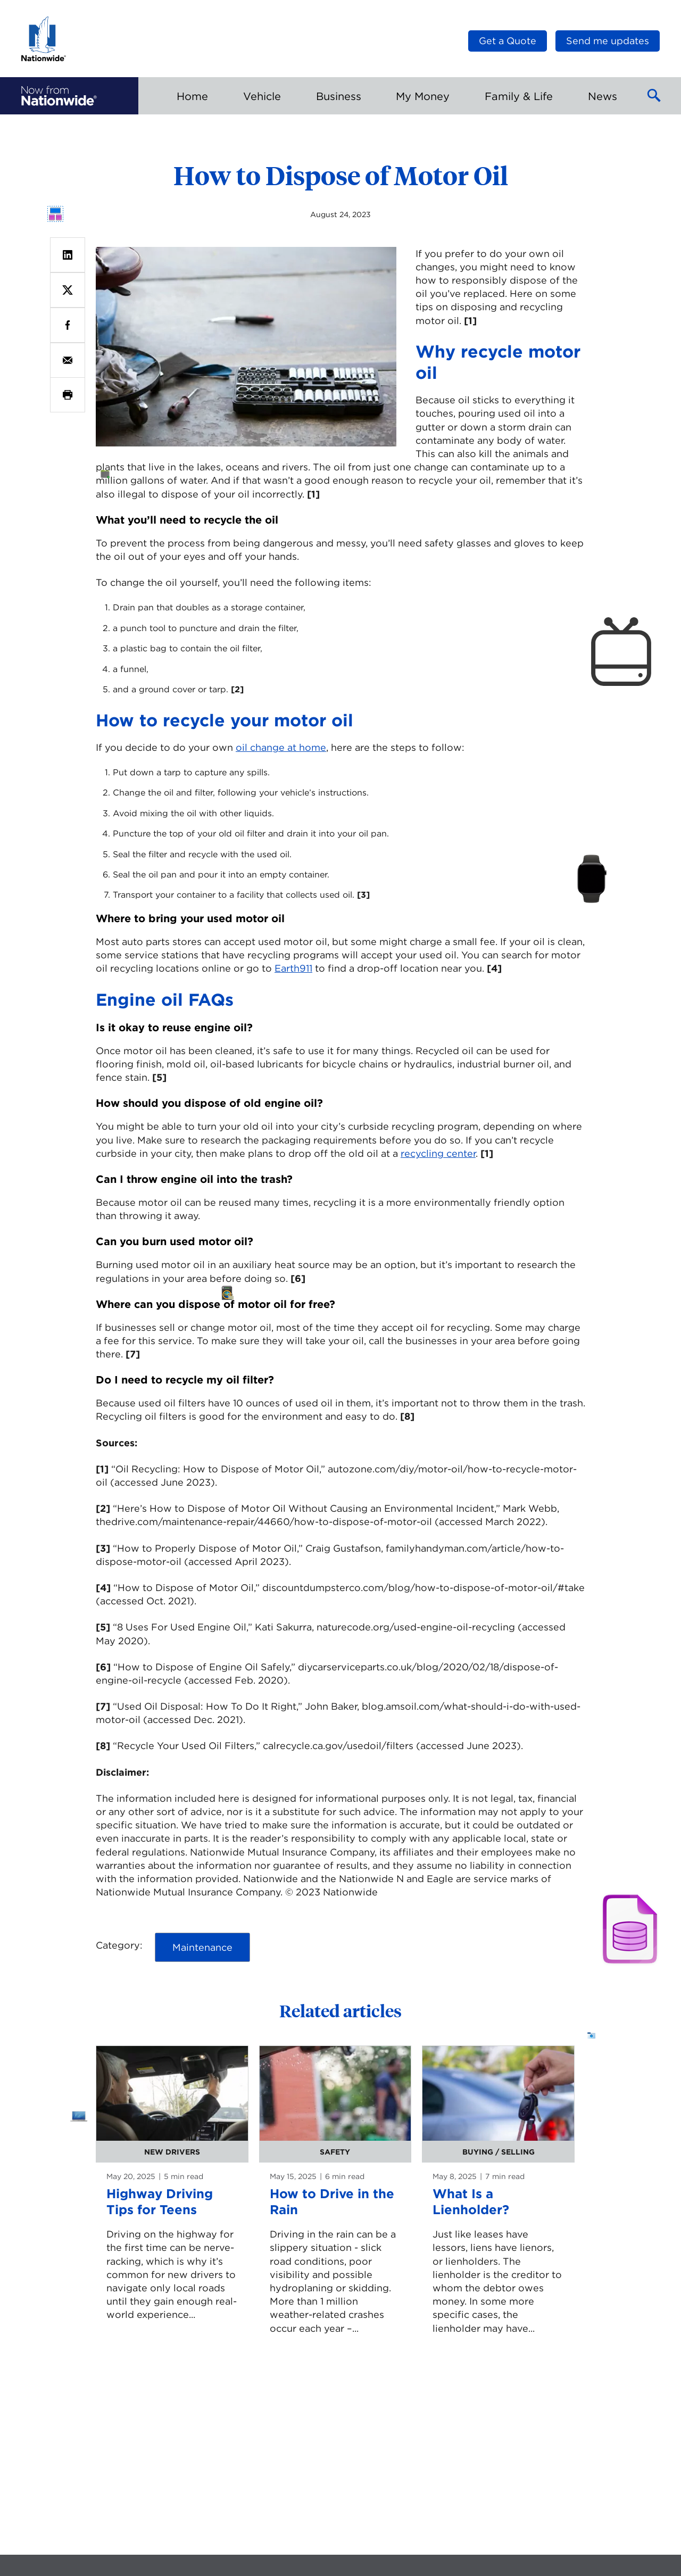 The image size is (681, 2576). I want to click on apple watch series 10 device icon, so click(591, 879).